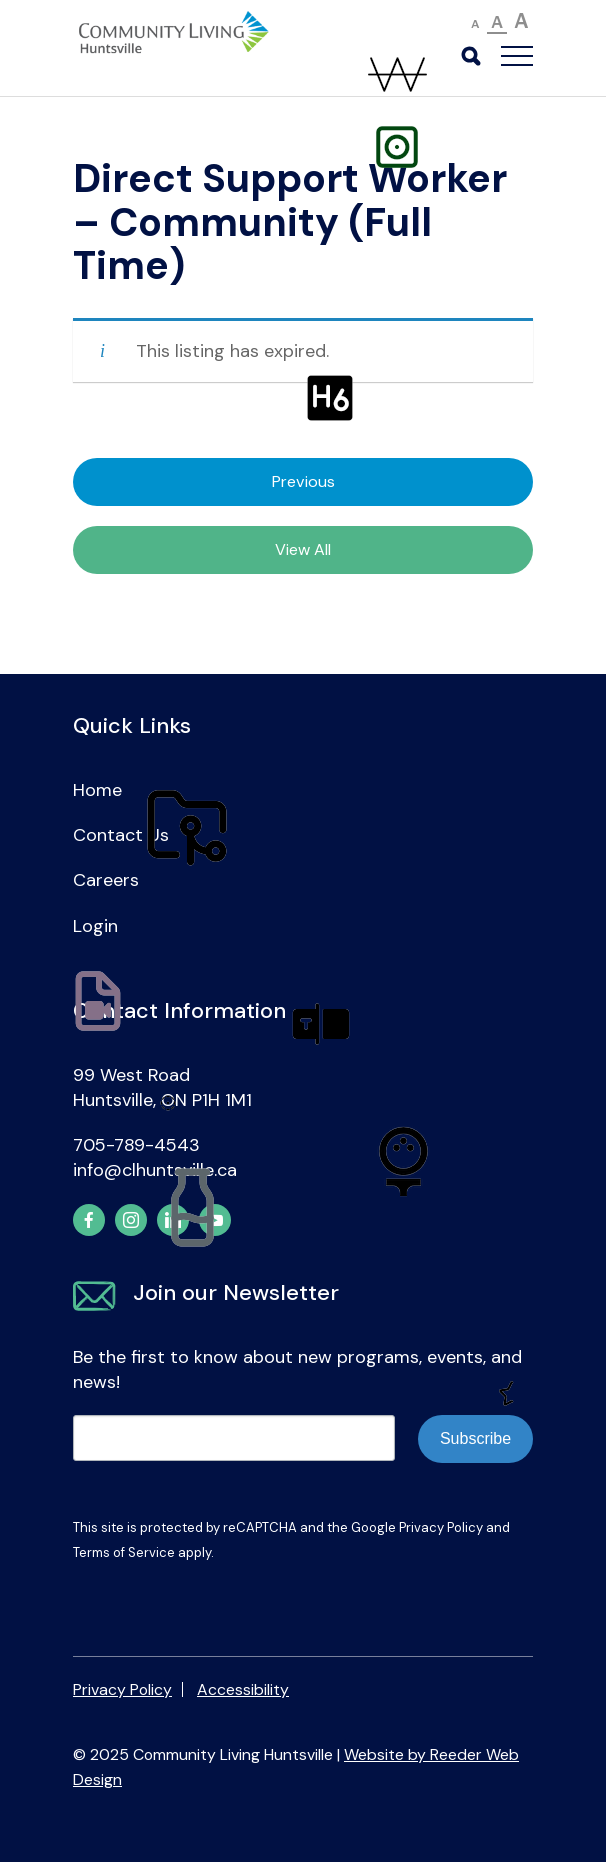  Describe the element at coordinates (397, 147) in the screenshot. I see `browse music or audio library` at that location.